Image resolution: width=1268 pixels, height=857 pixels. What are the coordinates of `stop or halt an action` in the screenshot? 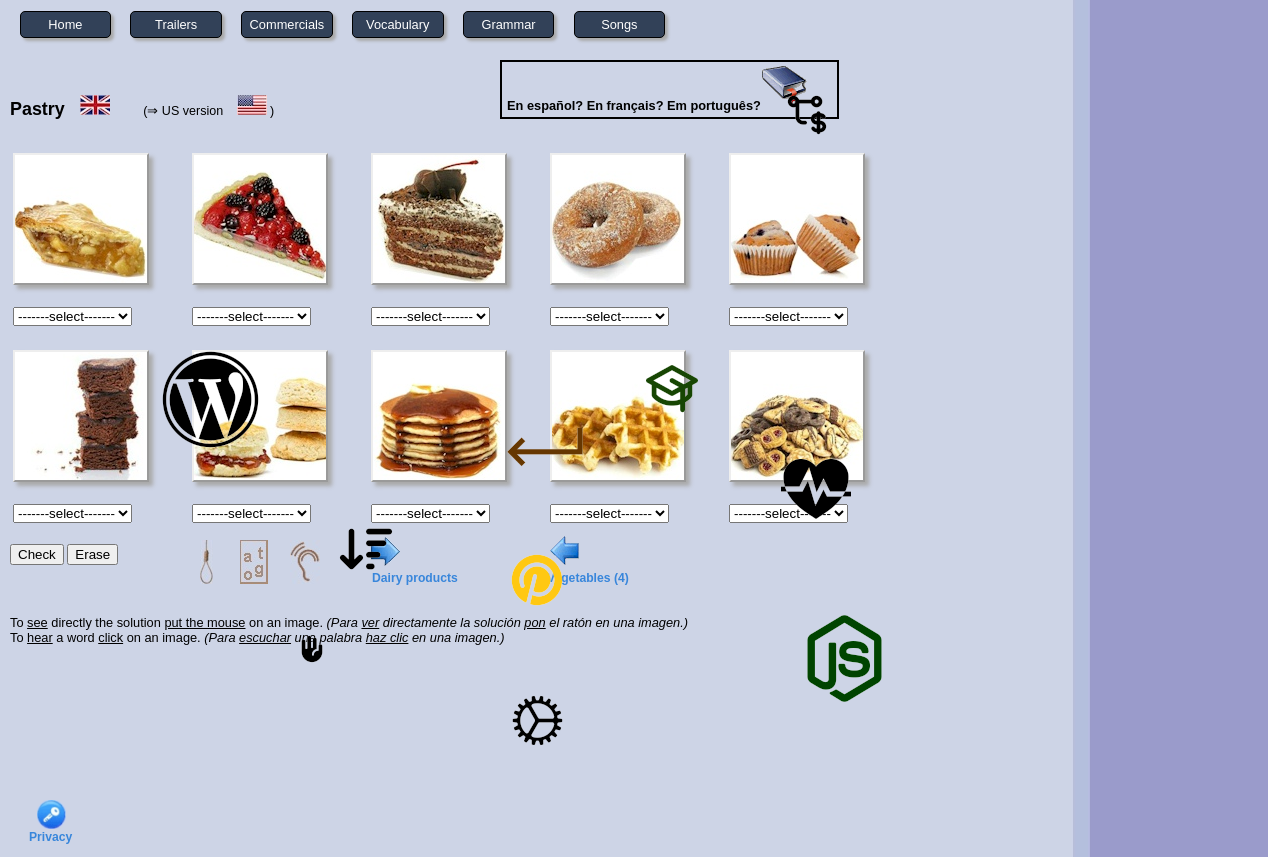 It's located at (312, 649).